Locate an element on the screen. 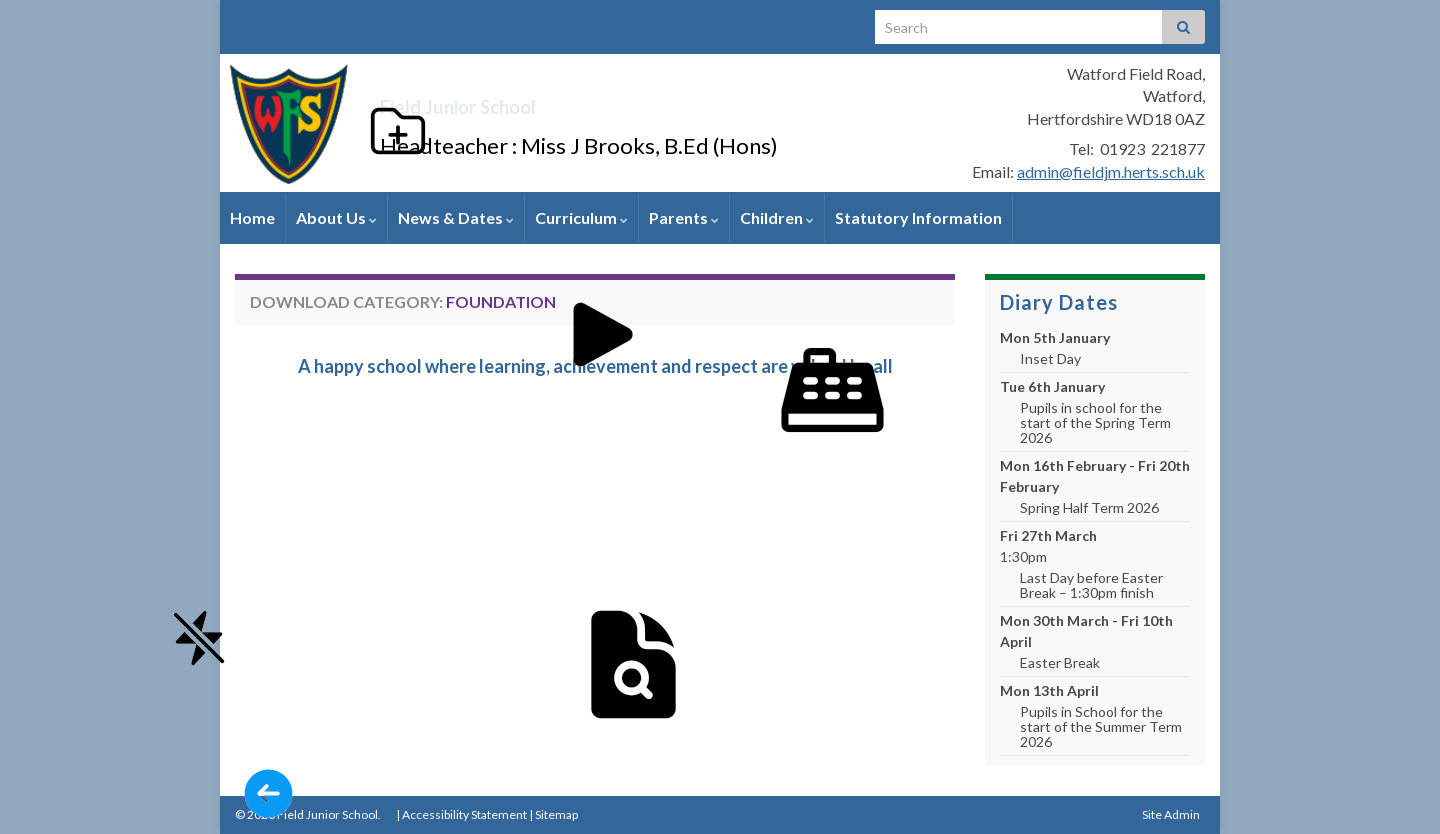 The width and height of the screenshot is (1440, 834). access point of sale system is located at coordinates (832, 395).